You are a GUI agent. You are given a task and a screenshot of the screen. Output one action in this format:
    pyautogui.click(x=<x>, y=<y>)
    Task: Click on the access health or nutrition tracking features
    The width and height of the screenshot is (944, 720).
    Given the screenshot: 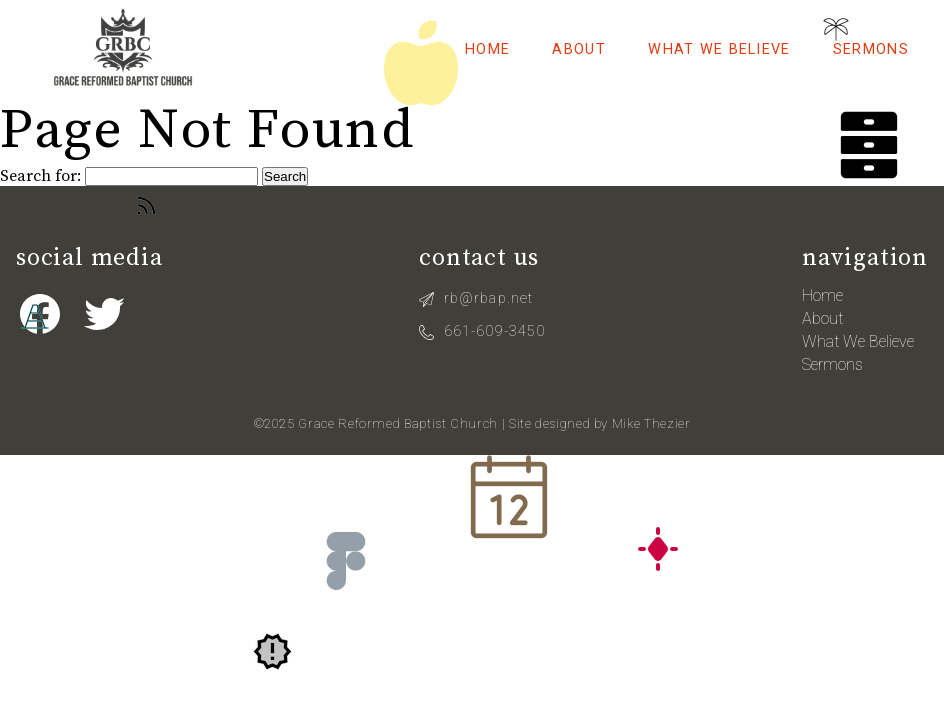 What is the action you would take?
    pyautogui.click(x=421, y=63)
    